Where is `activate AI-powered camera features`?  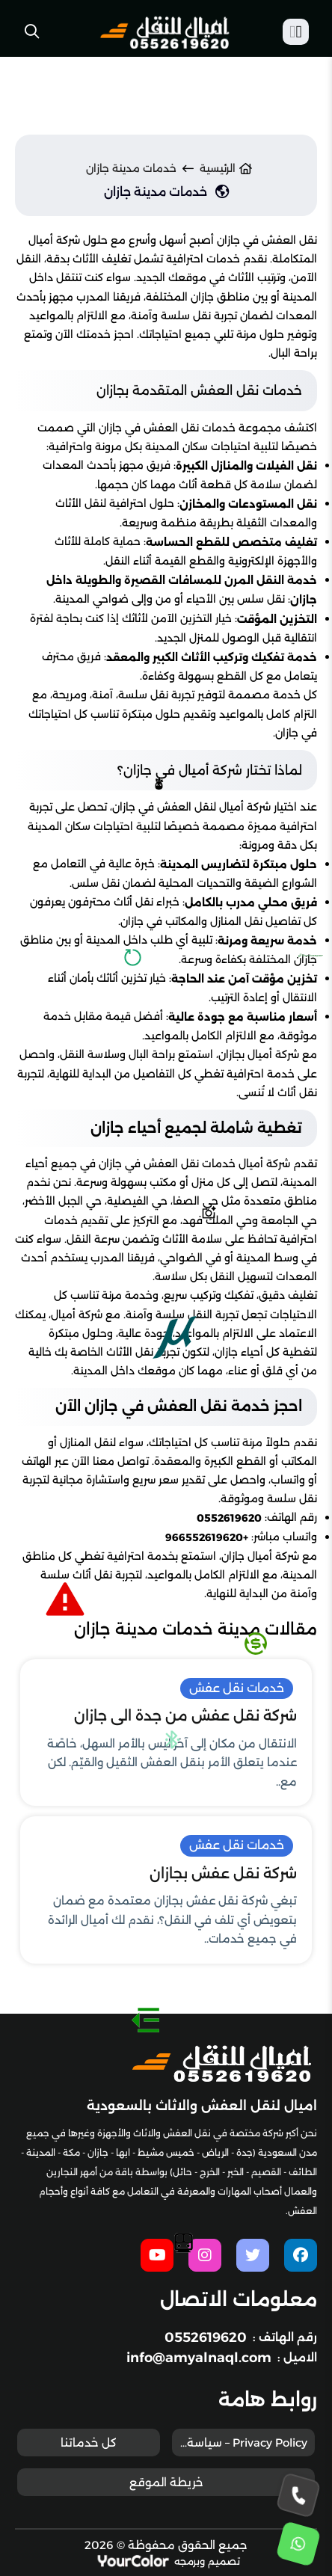
activate AI-powered camera features is located at coordinates (209, 1213).